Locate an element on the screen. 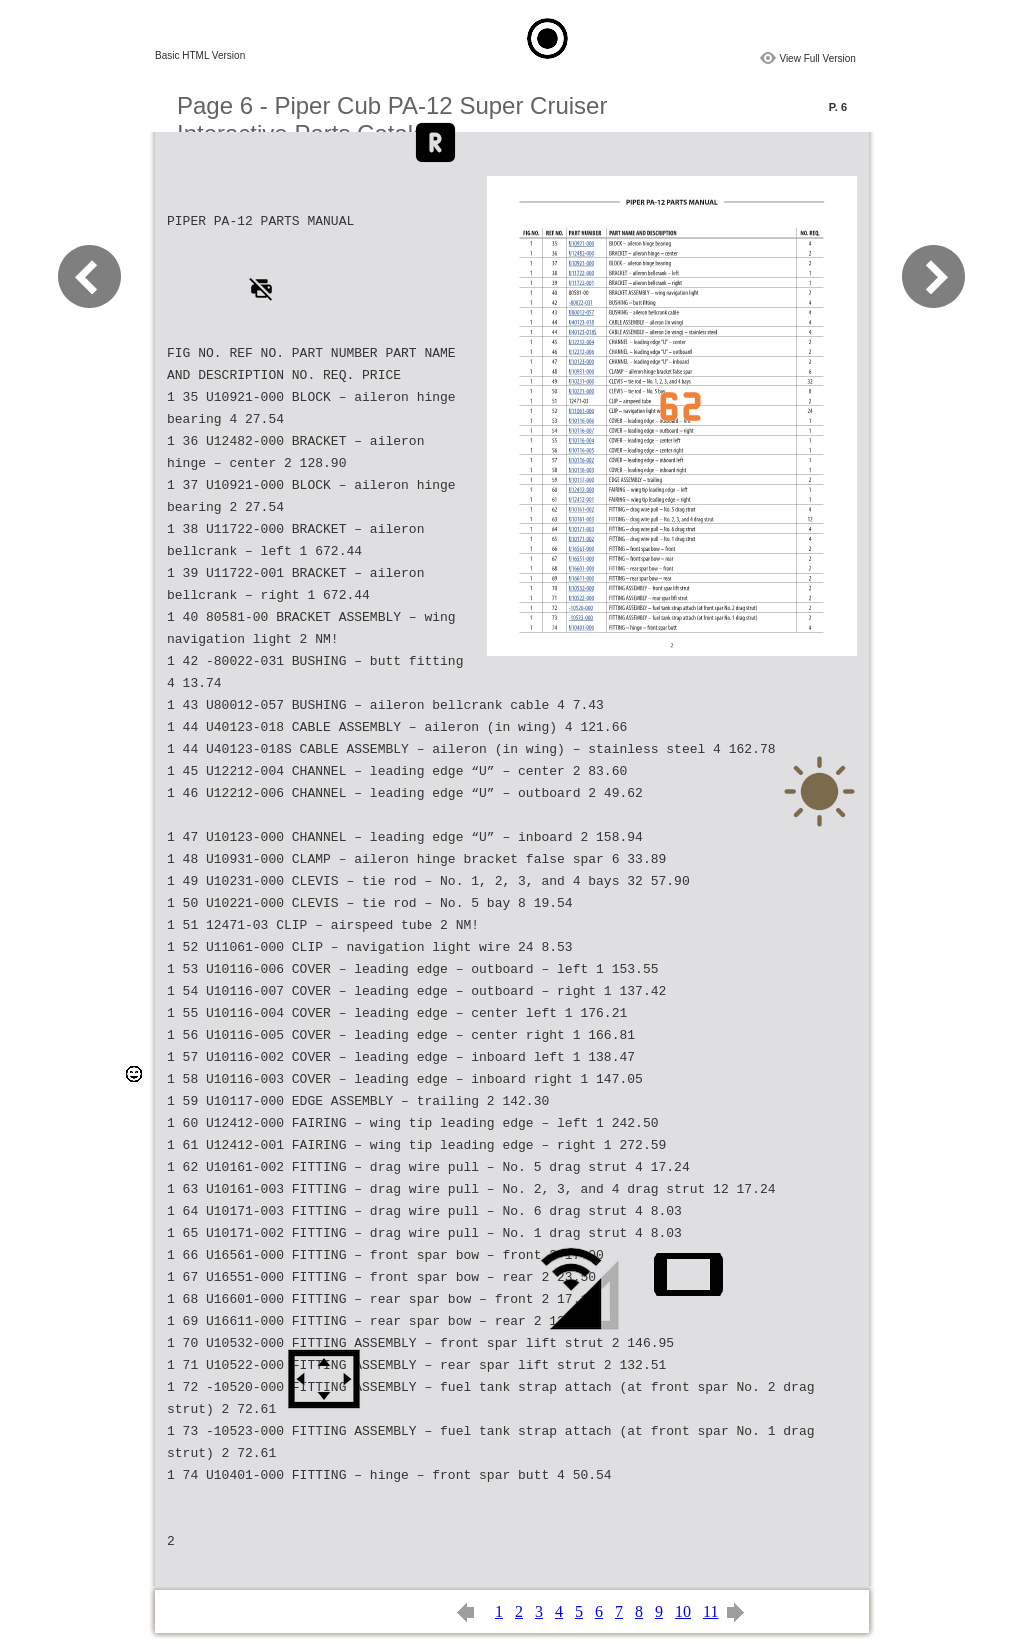 The height and width of the screenshot is (1644, 1024). indicates a selected radio button option is located at coordinates (547, 38).